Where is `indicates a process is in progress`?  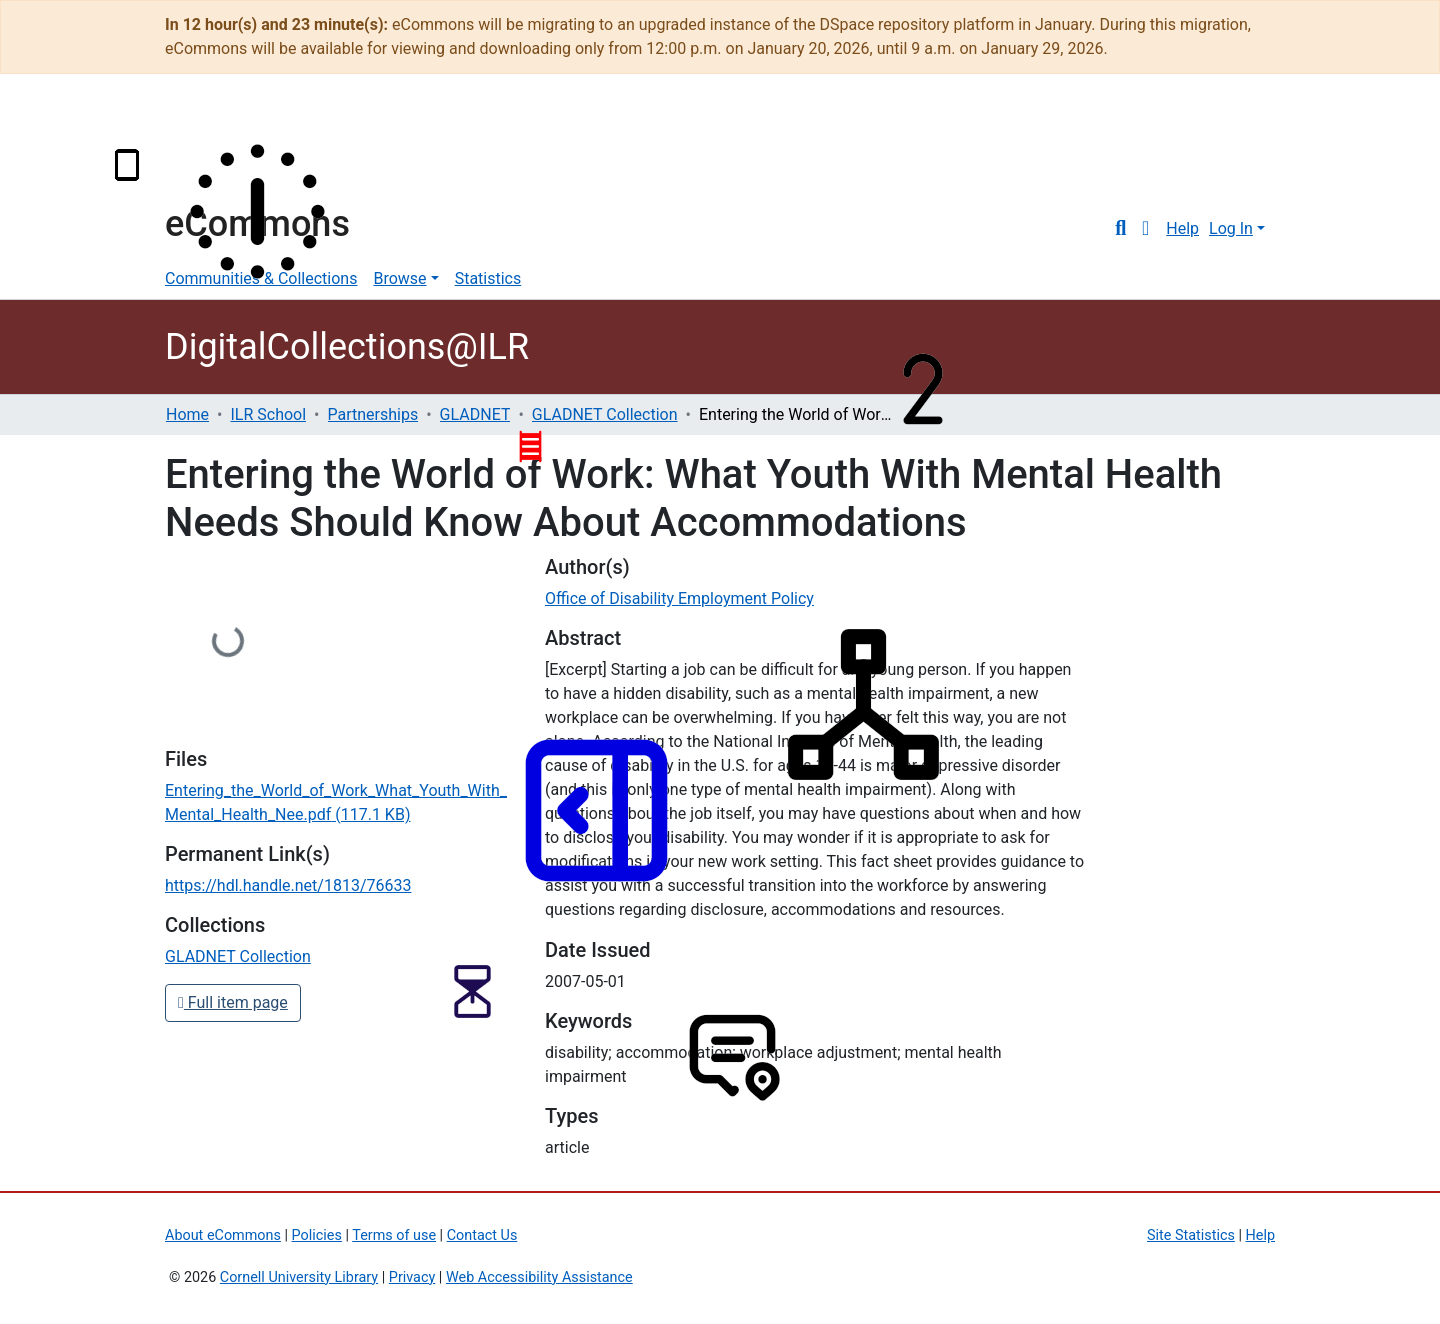 indicates a process is in progress is located at coordinates (472, 991).